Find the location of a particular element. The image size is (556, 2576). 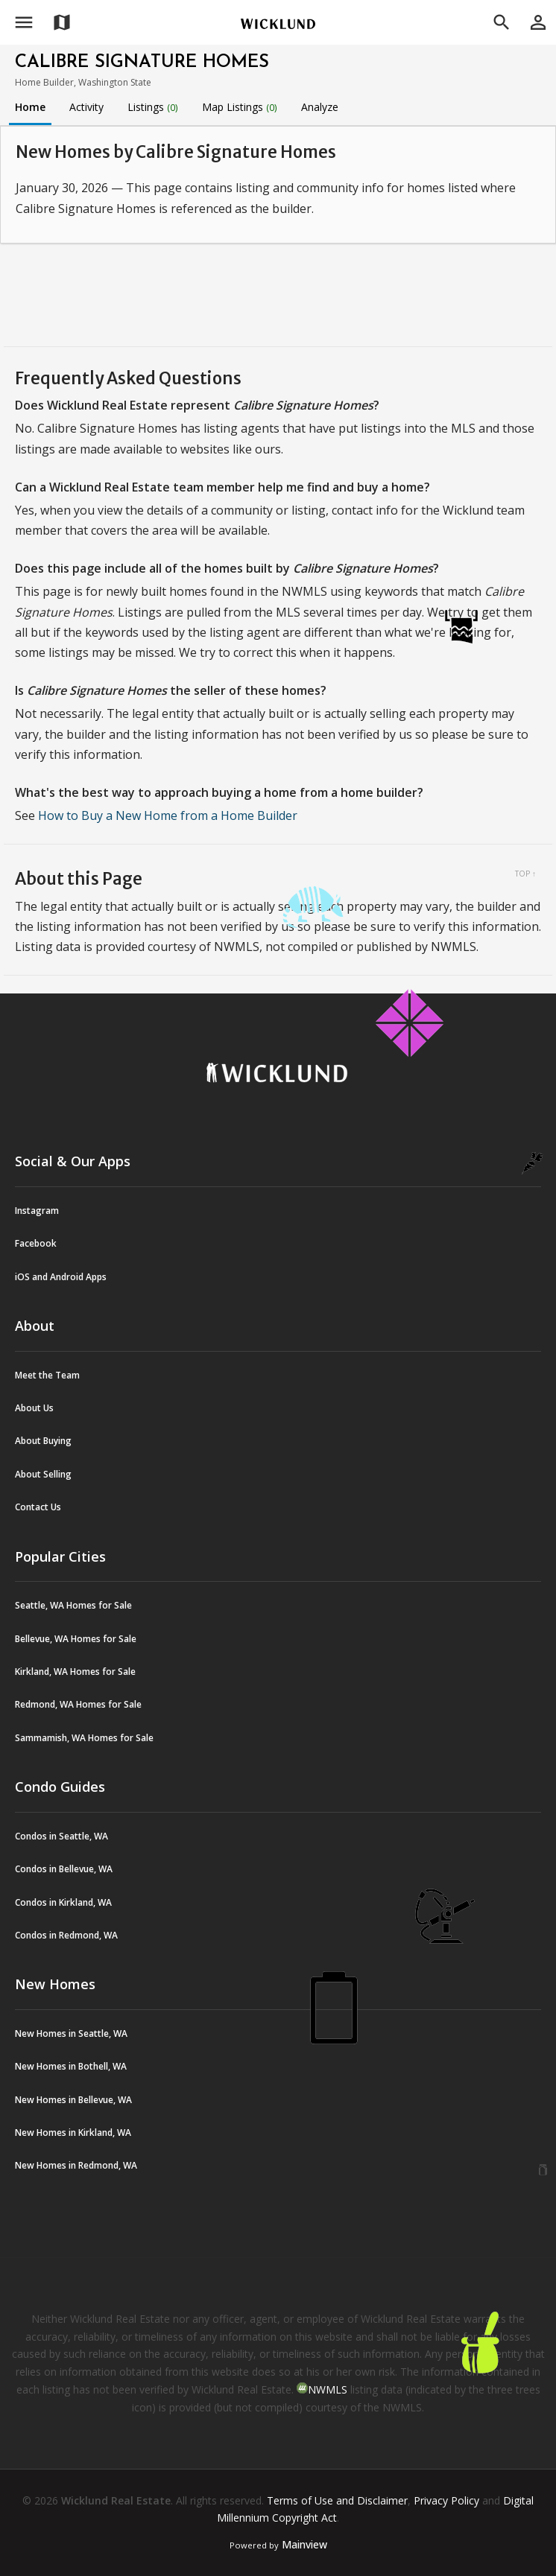

indicates a vegetable or garden item in a game inventory is located at coordinates (532, 1163).